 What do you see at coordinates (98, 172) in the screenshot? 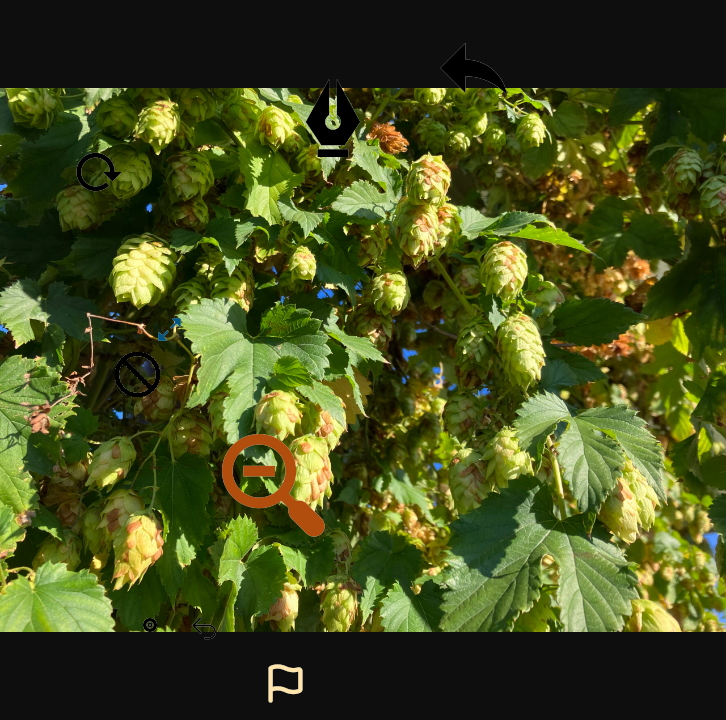
I see `refresh the current page or content` at bounding box center [98, 172].